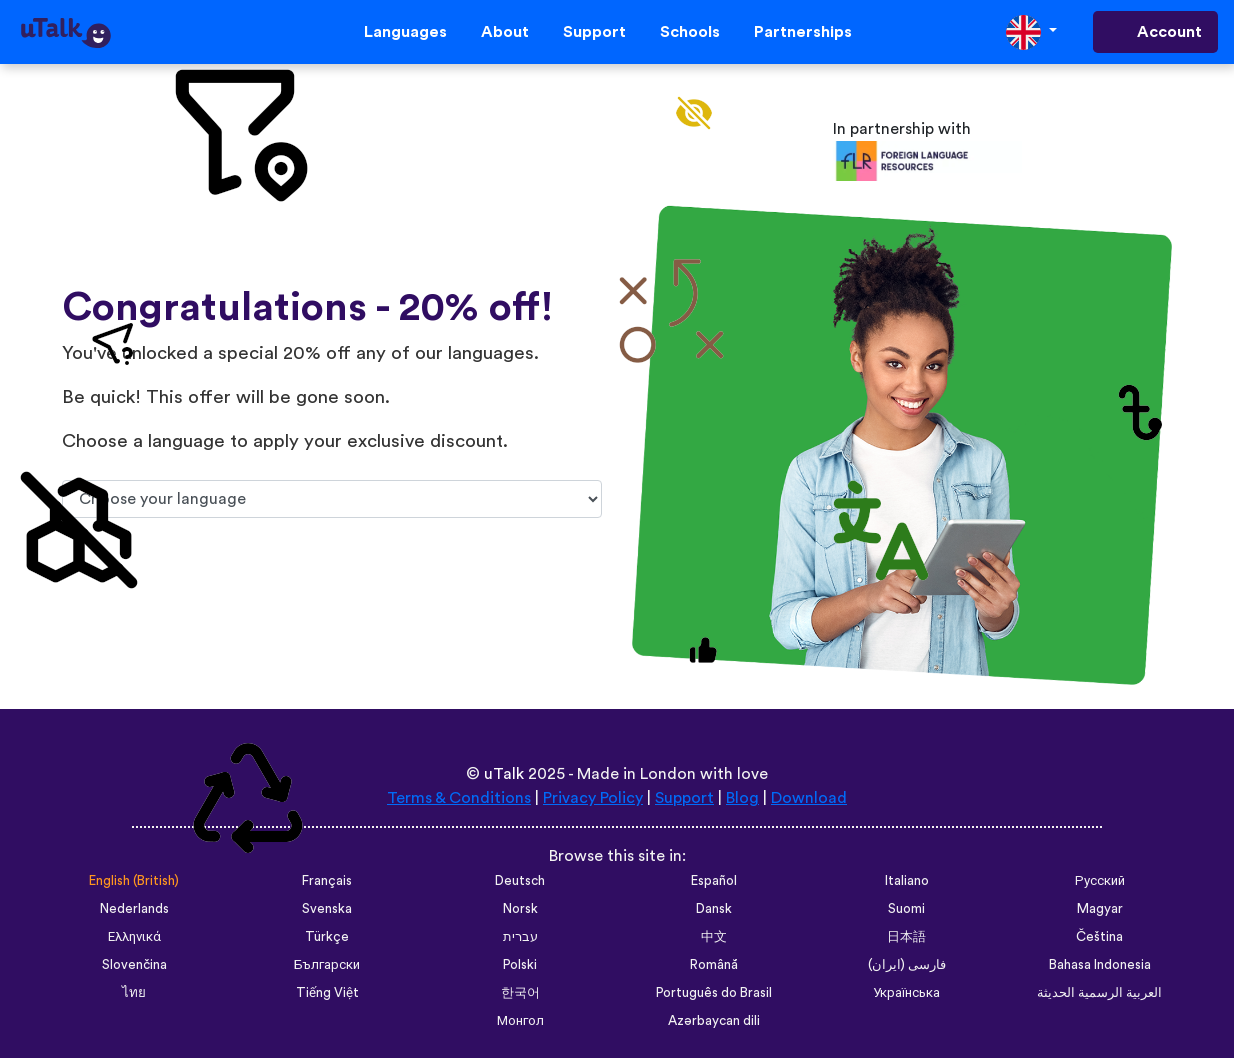  What do you see at coordinates (1139, 412) in the screenshot?
I see `indicates bangladeshi taka currency` at bounding box center [1139, 412].